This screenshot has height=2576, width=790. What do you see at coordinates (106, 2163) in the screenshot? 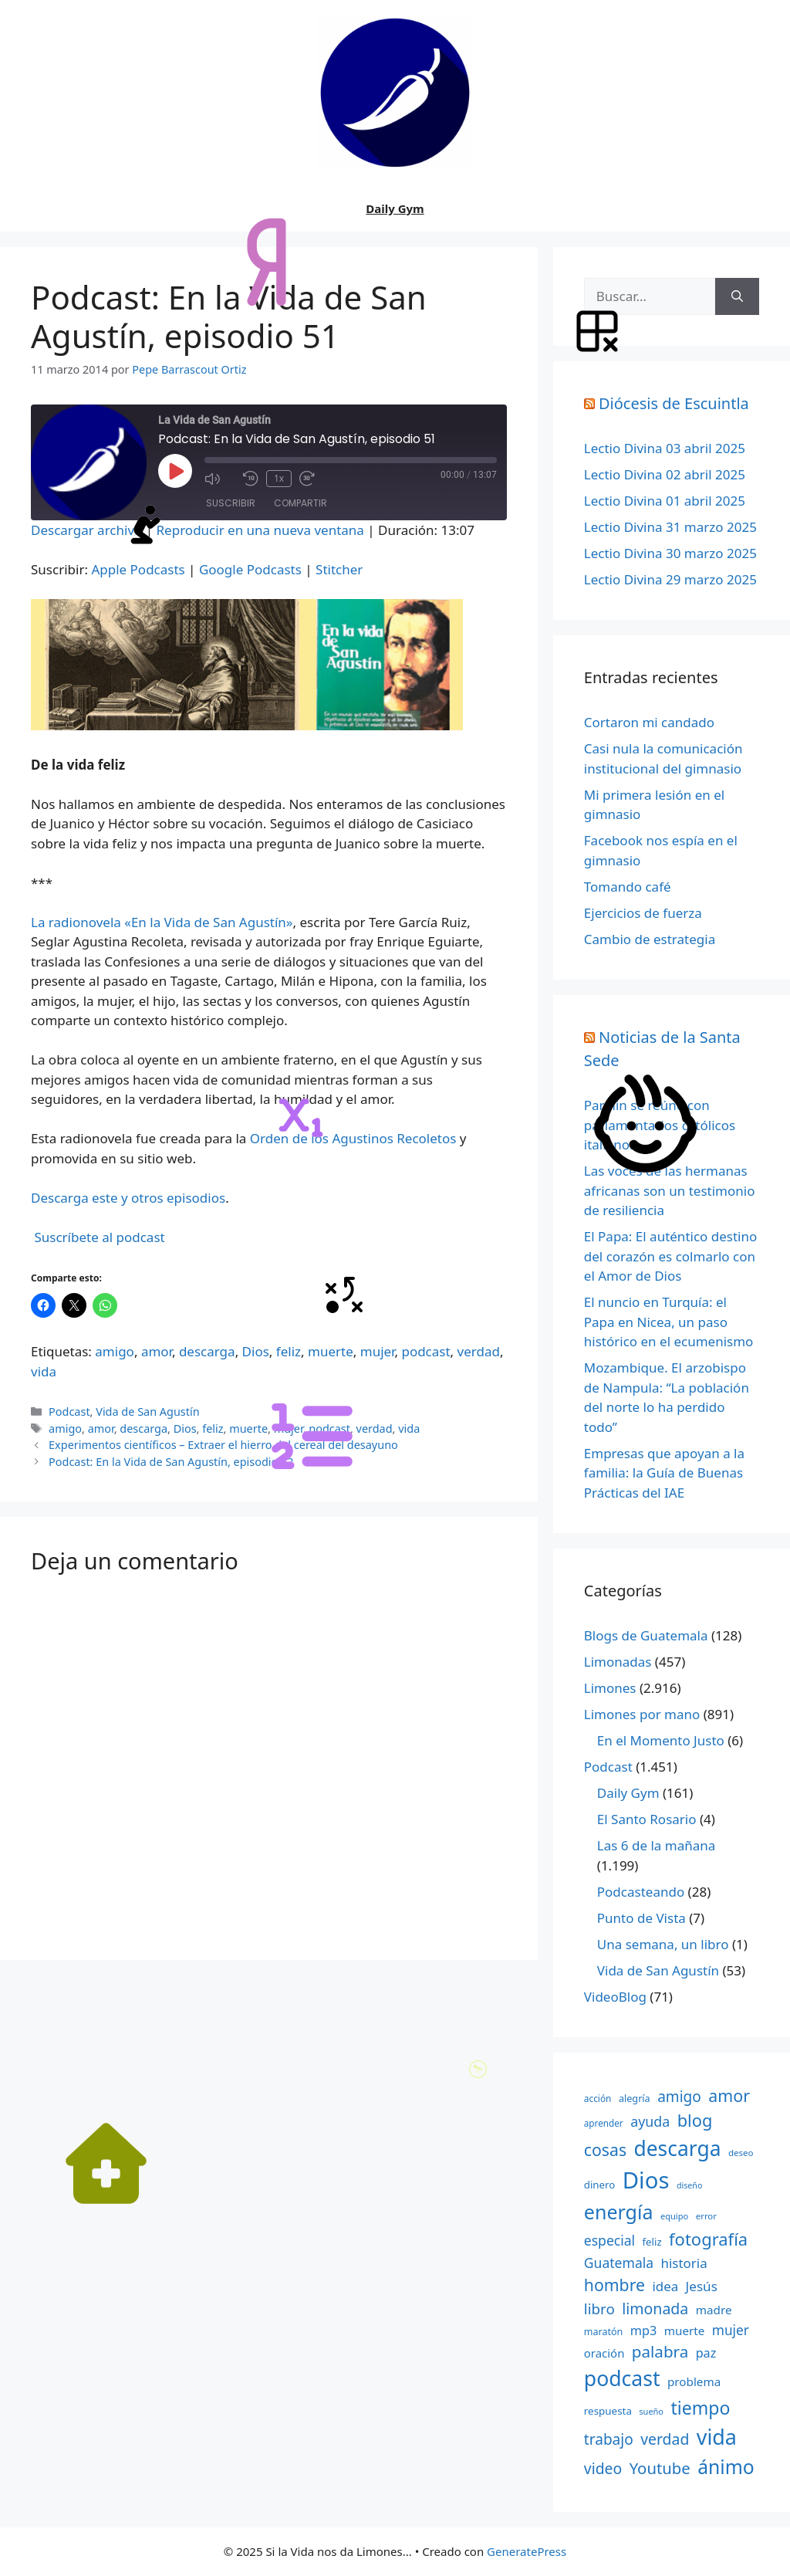
I see `access home healthcare services` at bounding box center [106, 2163].